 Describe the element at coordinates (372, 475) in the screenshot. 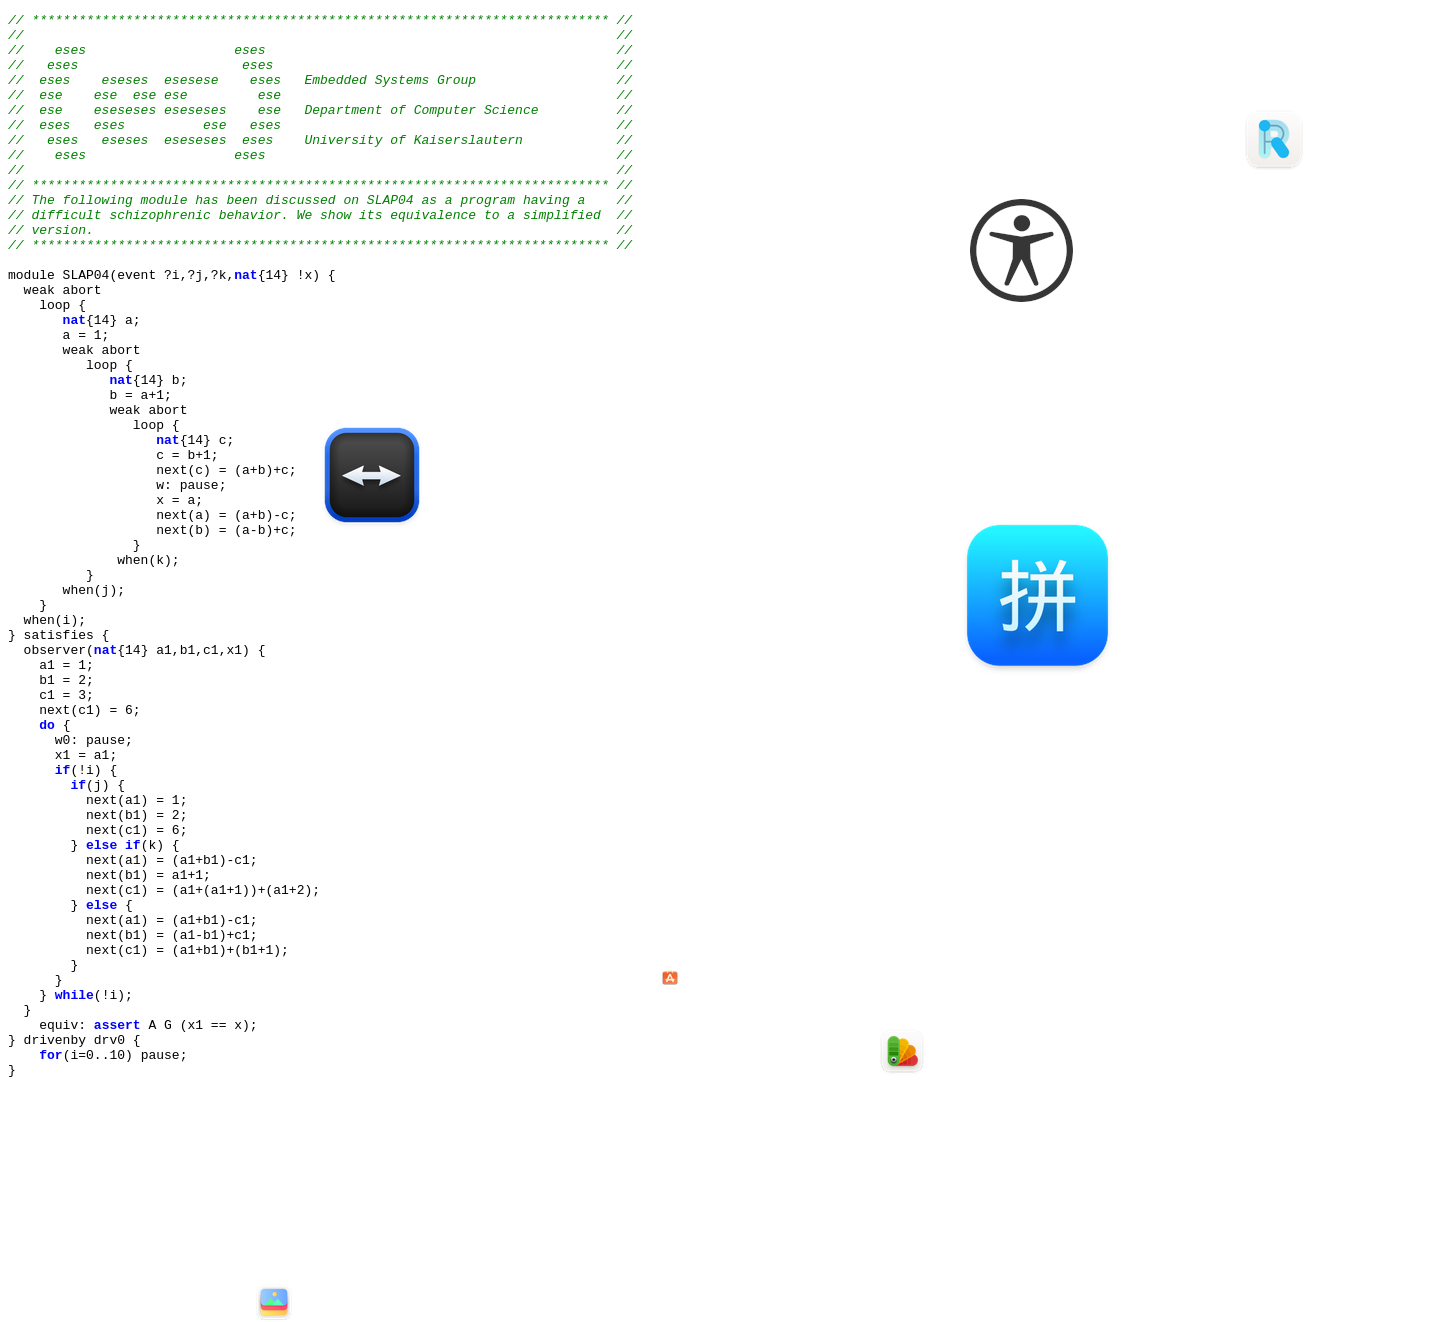

I see `open TeamViewer for remote desktop access` at that location.